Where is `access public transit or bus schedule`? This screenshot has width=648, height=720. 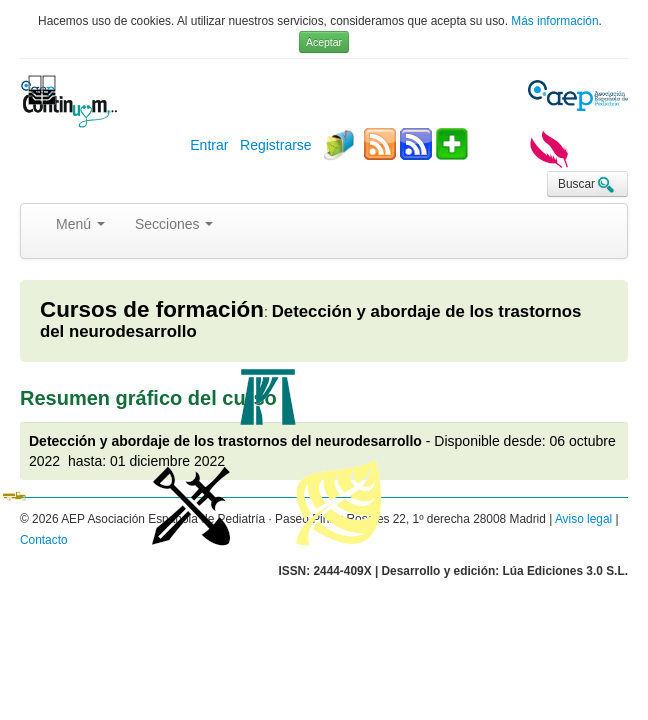
access public transit or bus schedule is located at coordinates (42, 90).